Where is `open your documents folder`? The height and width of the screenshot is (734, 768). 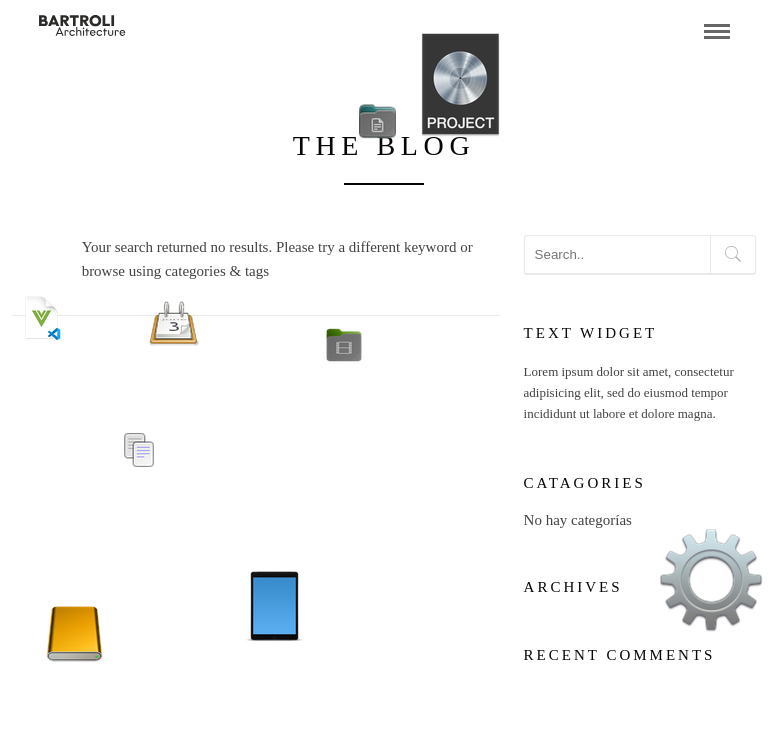 open your documents folder is located at coordinates (377, 120).